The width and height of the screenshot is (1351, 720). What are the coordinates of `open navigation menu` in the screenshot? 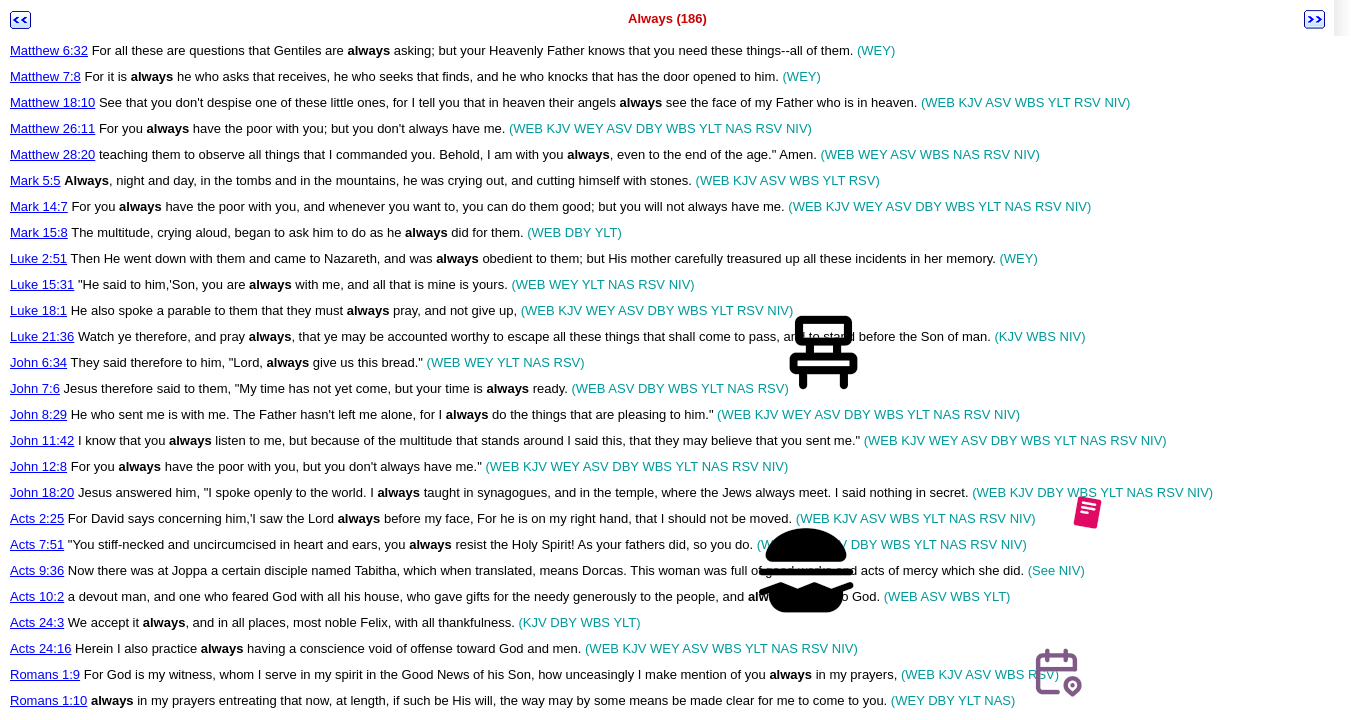 It's located at (806, 572).